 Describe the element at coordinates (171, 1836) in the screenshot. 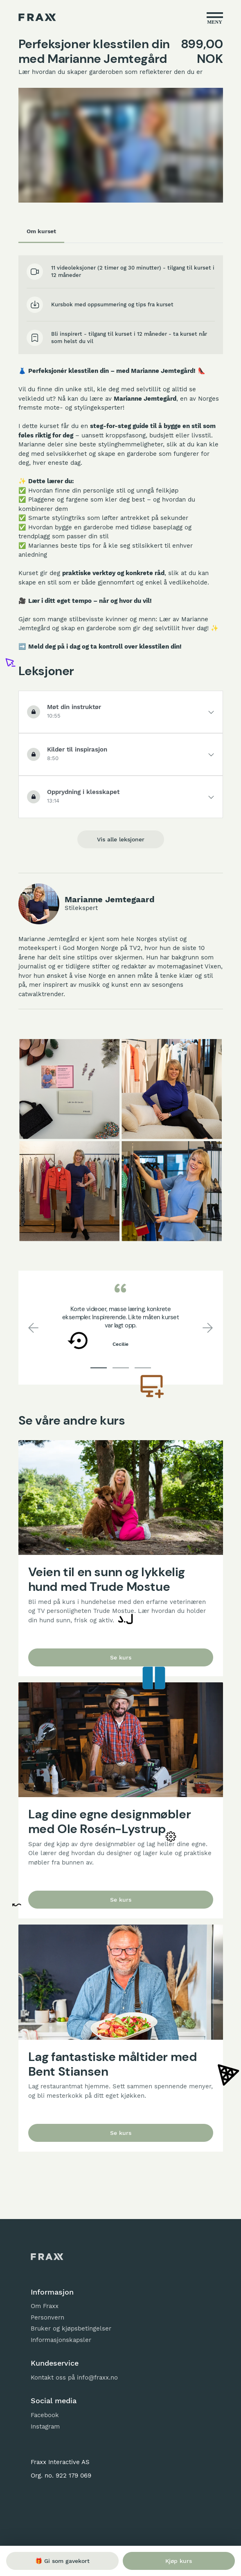

I see `open settings or preferences` at that location.